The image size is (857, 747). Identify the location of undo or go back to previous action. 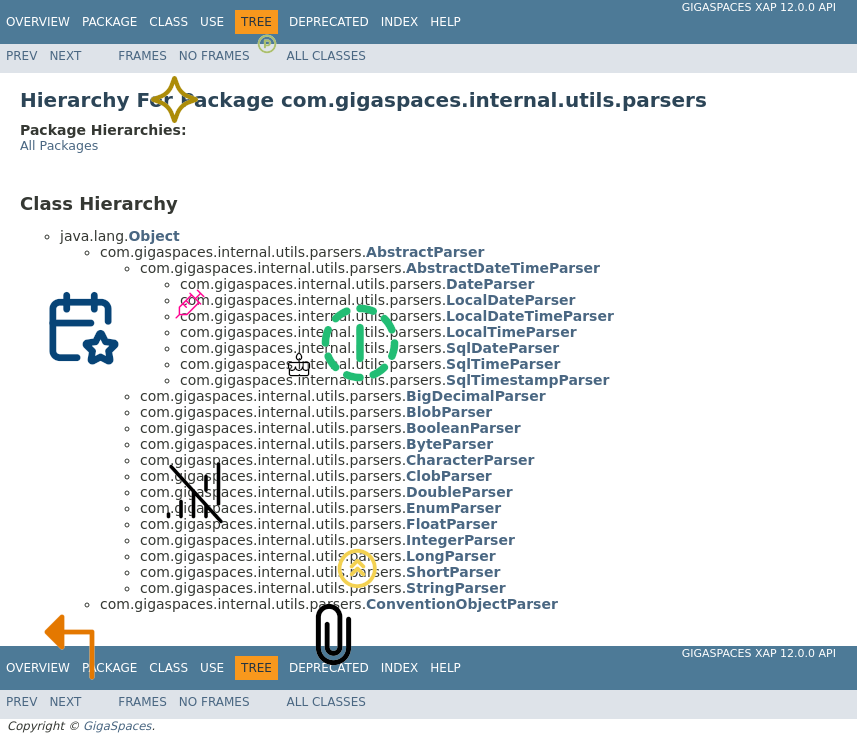
(72, 647).